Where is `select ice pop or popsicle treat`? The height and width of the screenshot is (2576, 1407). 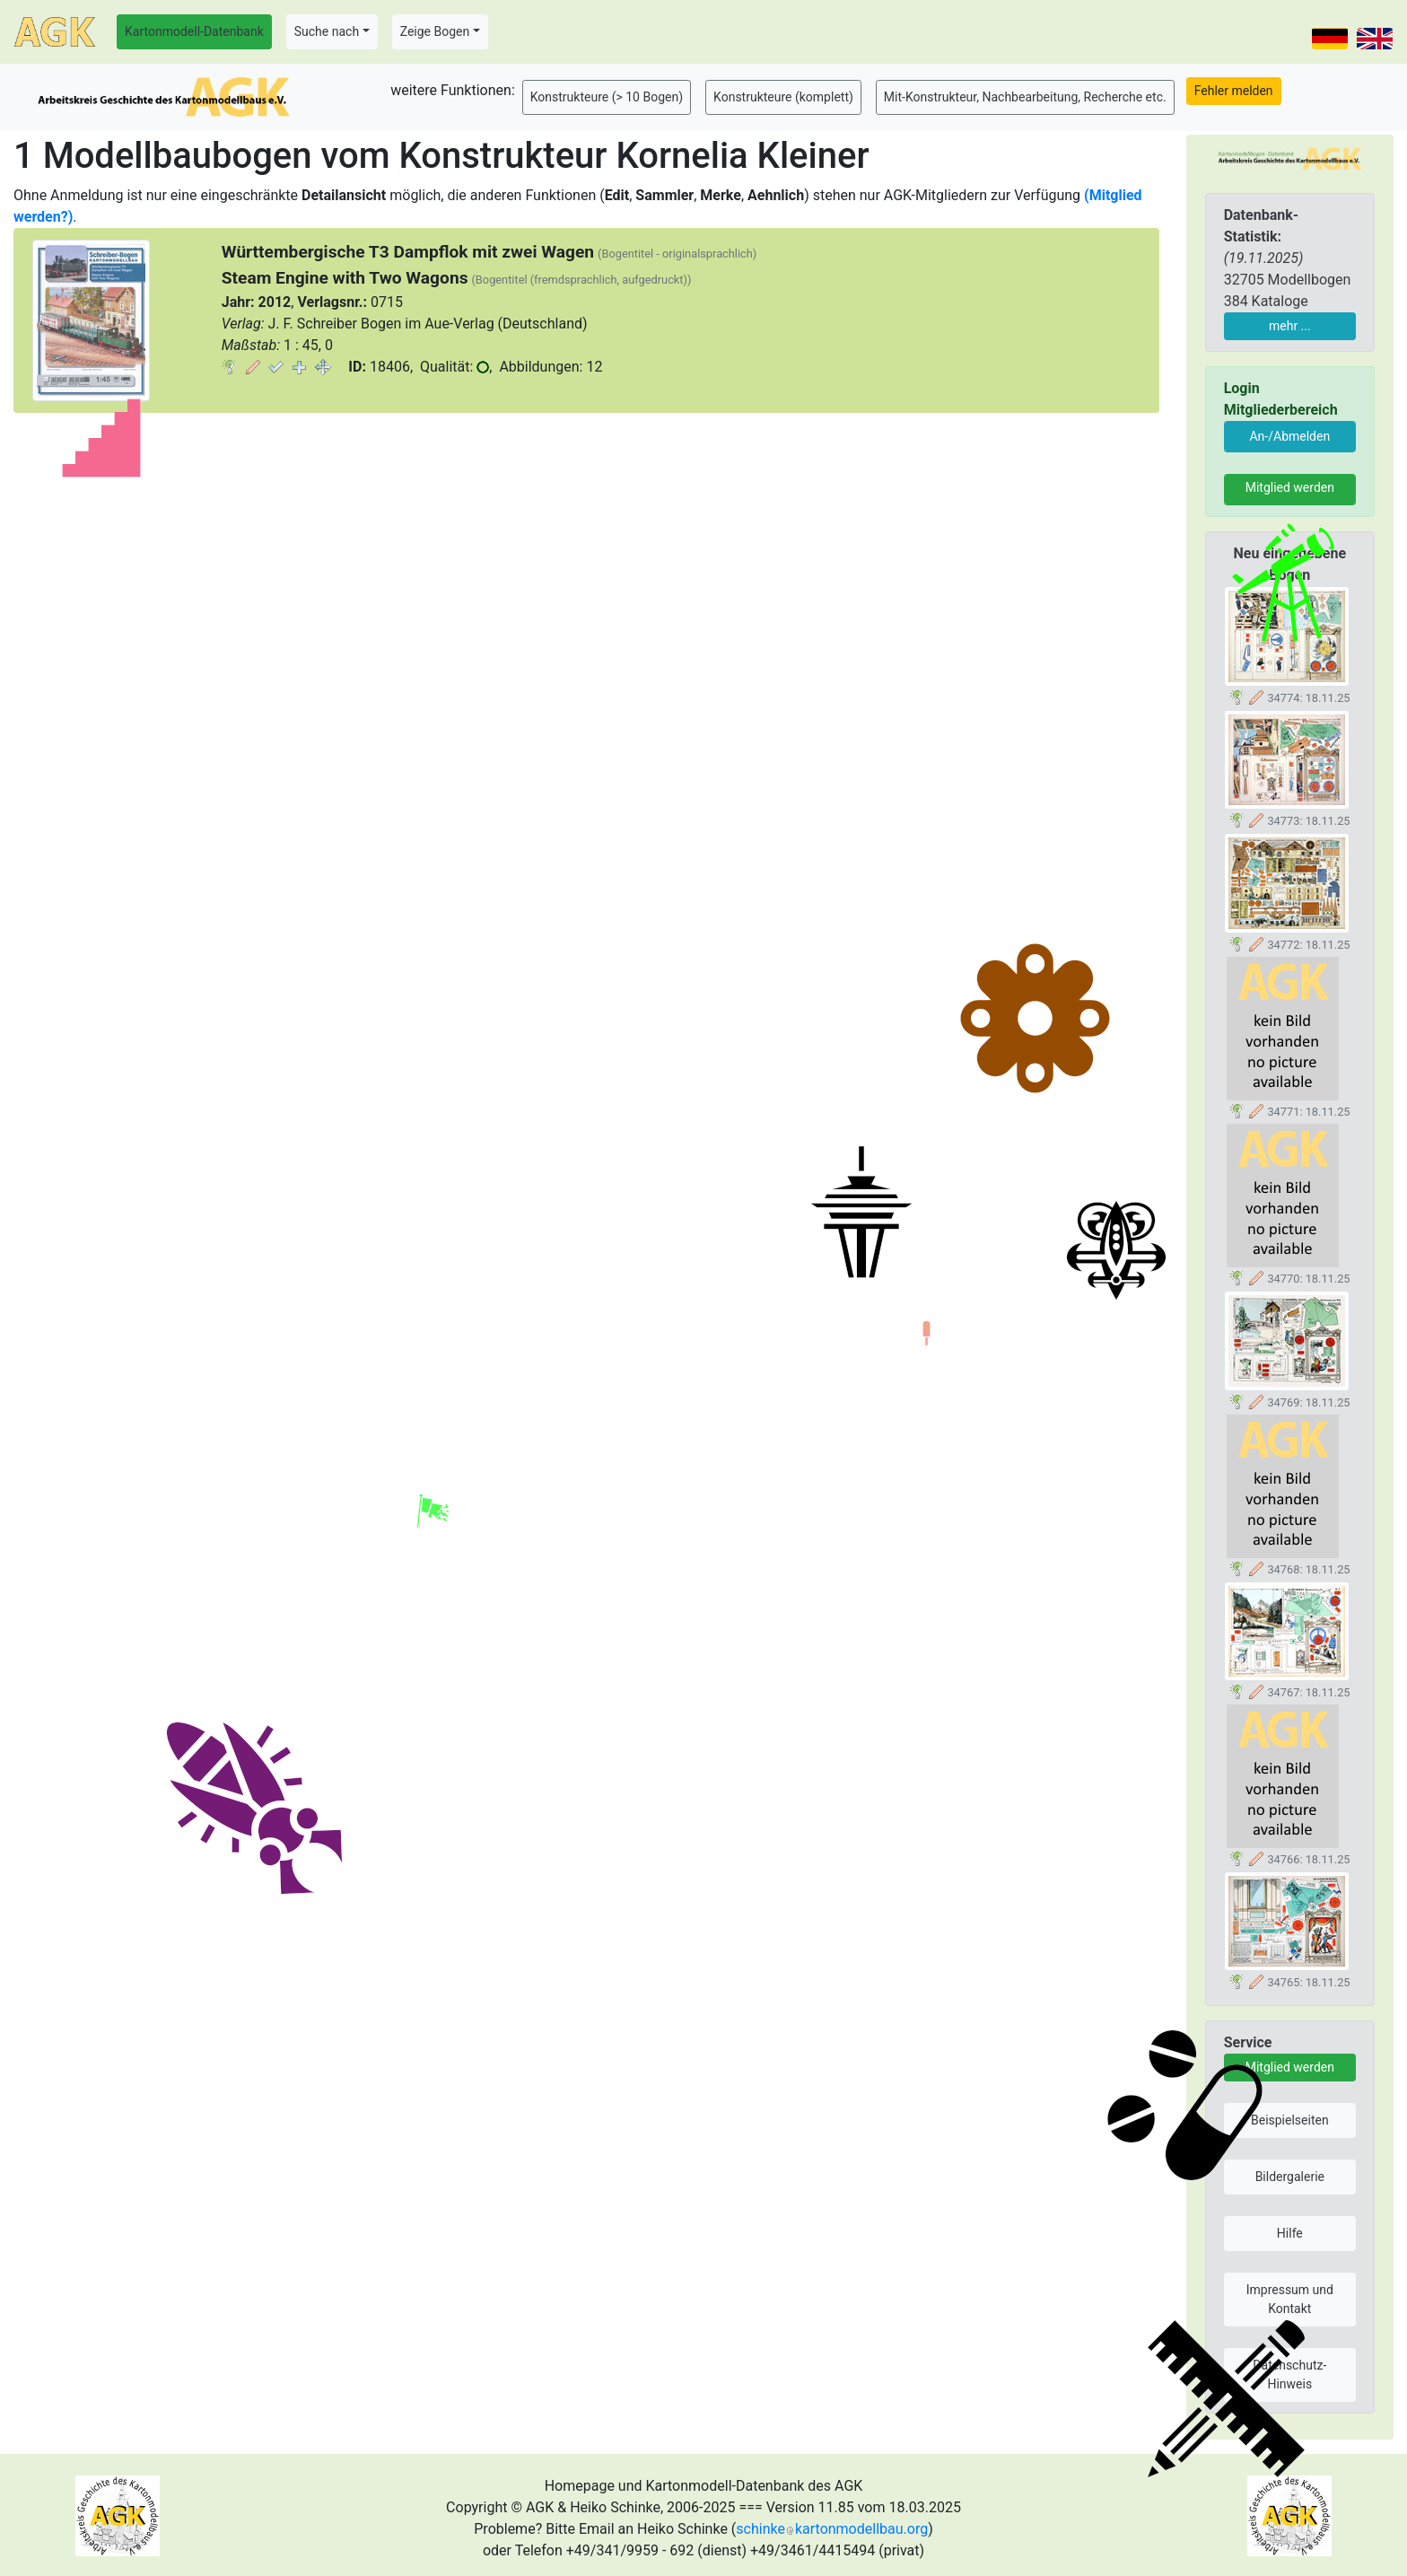
select ice pop or popsicle treat is located at coordinates (926, 1333).